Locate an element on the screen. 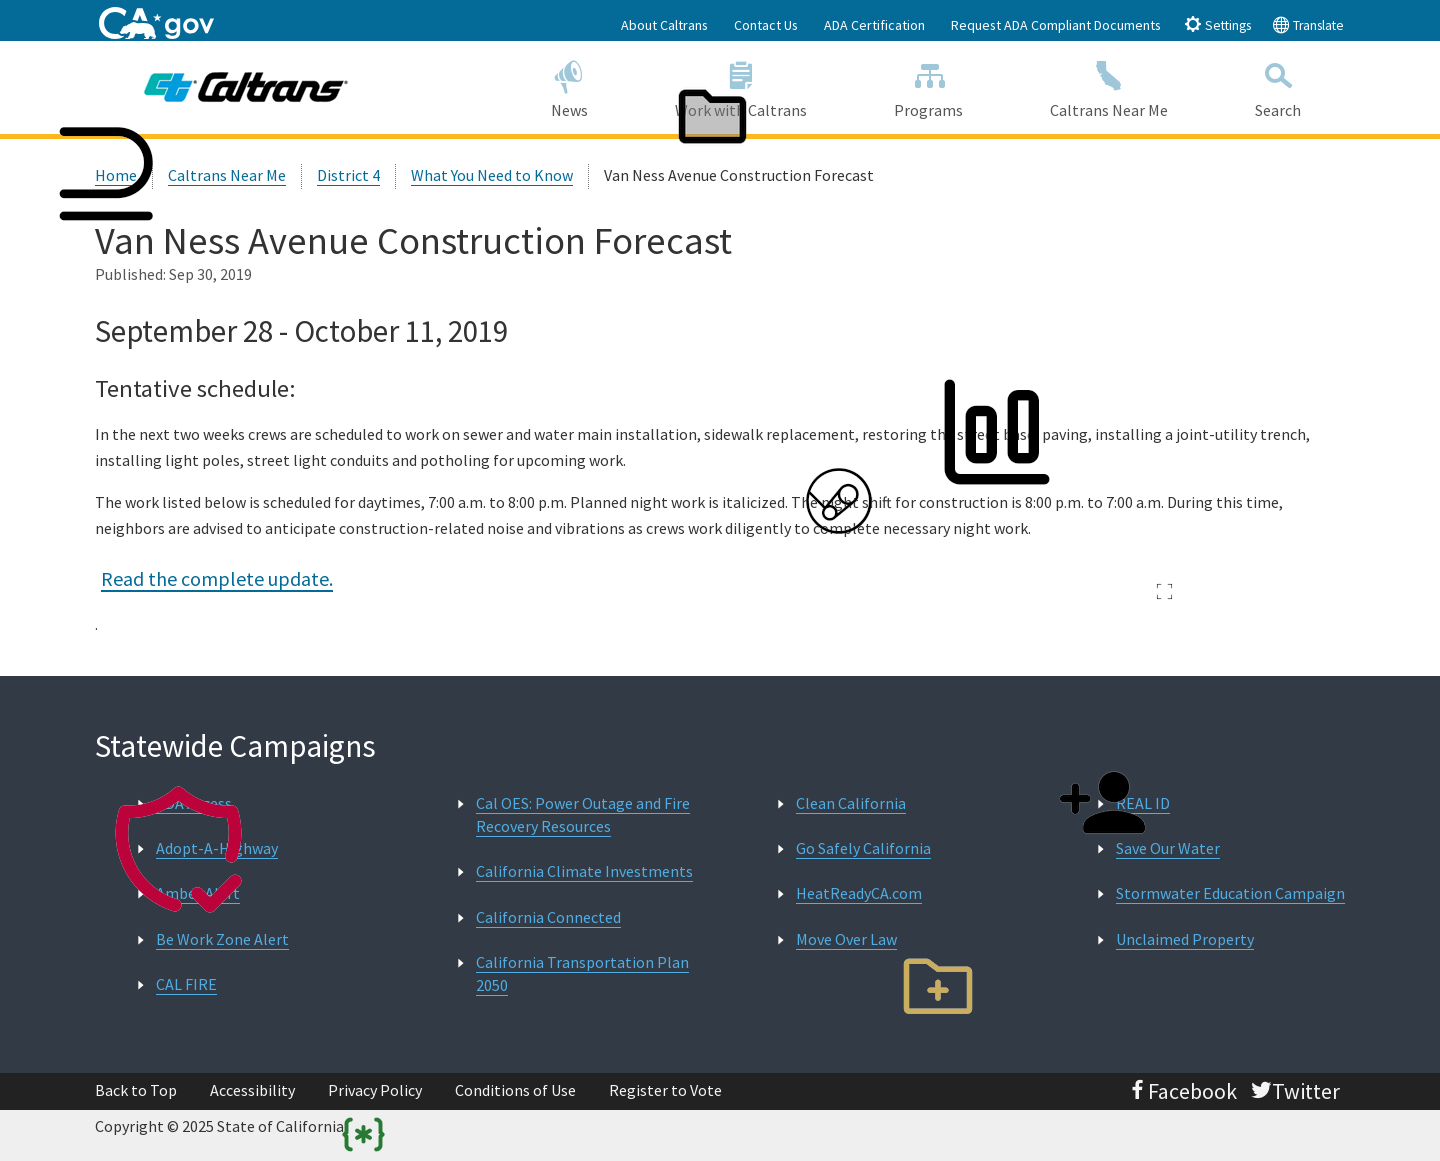  insert a code snippet or variable placeholder is located at coordinates (363, 1134).